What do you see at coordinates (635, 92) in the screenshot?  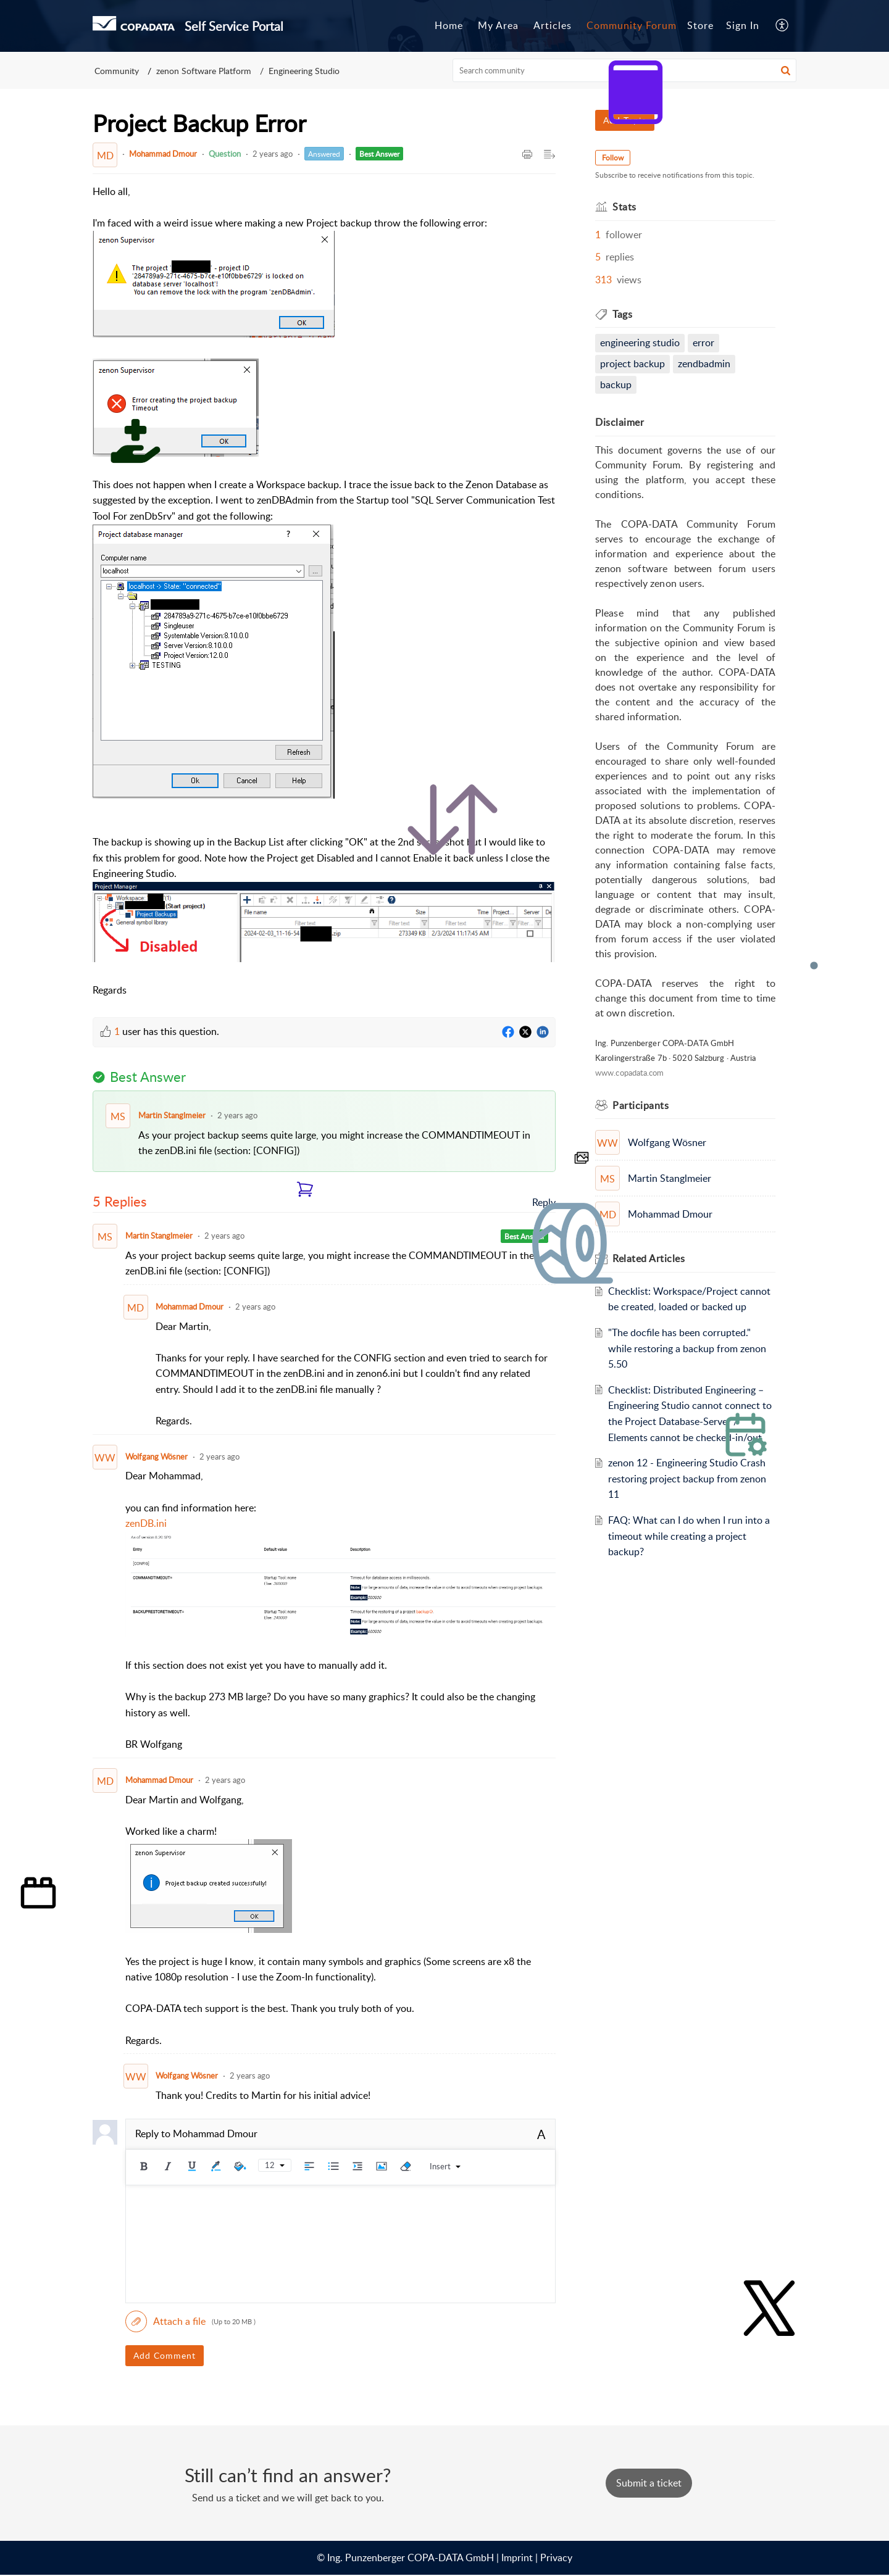 I see `switch to tablet view` at bounding box center [635, 92].